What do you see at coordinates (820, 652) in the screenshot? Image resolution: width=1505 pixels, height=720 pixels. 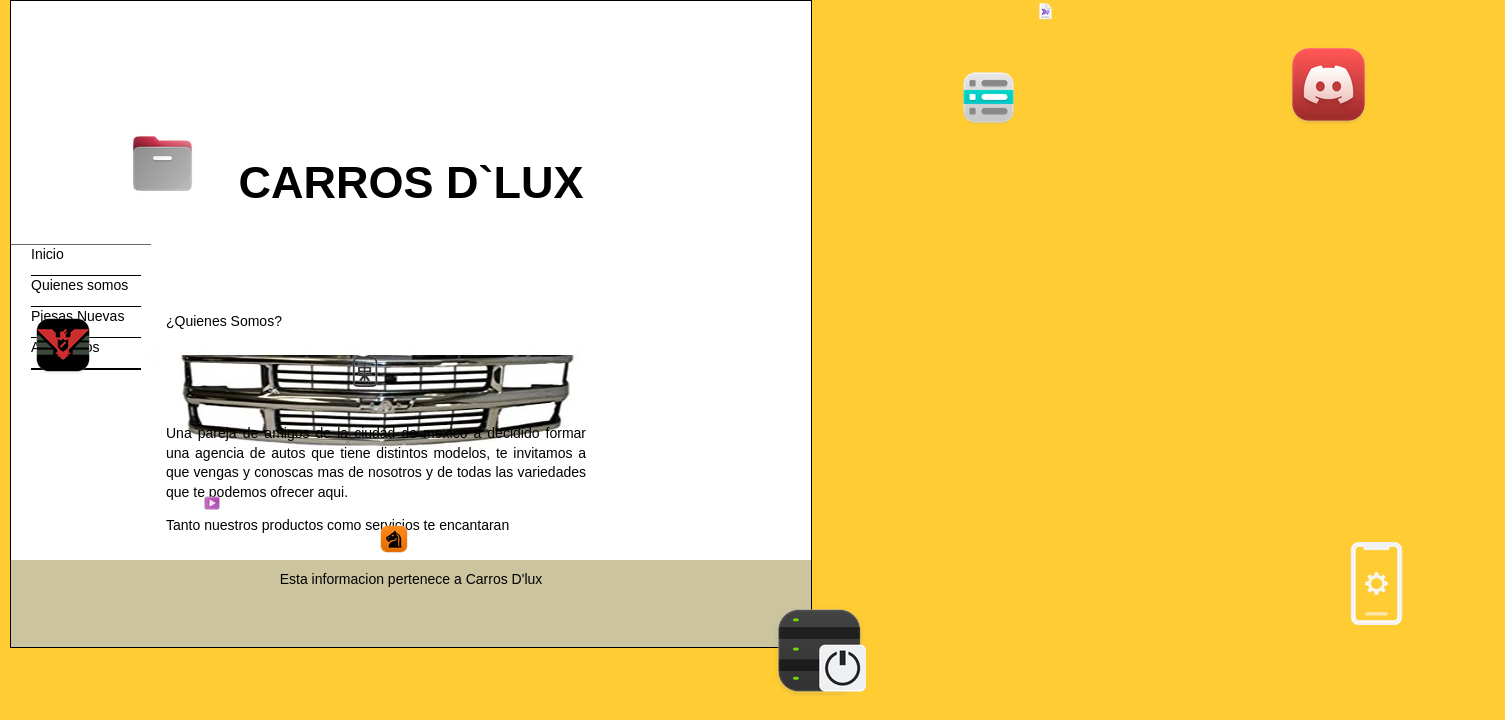 I see `configure network boot server settings` at bounding box center [820, 652].